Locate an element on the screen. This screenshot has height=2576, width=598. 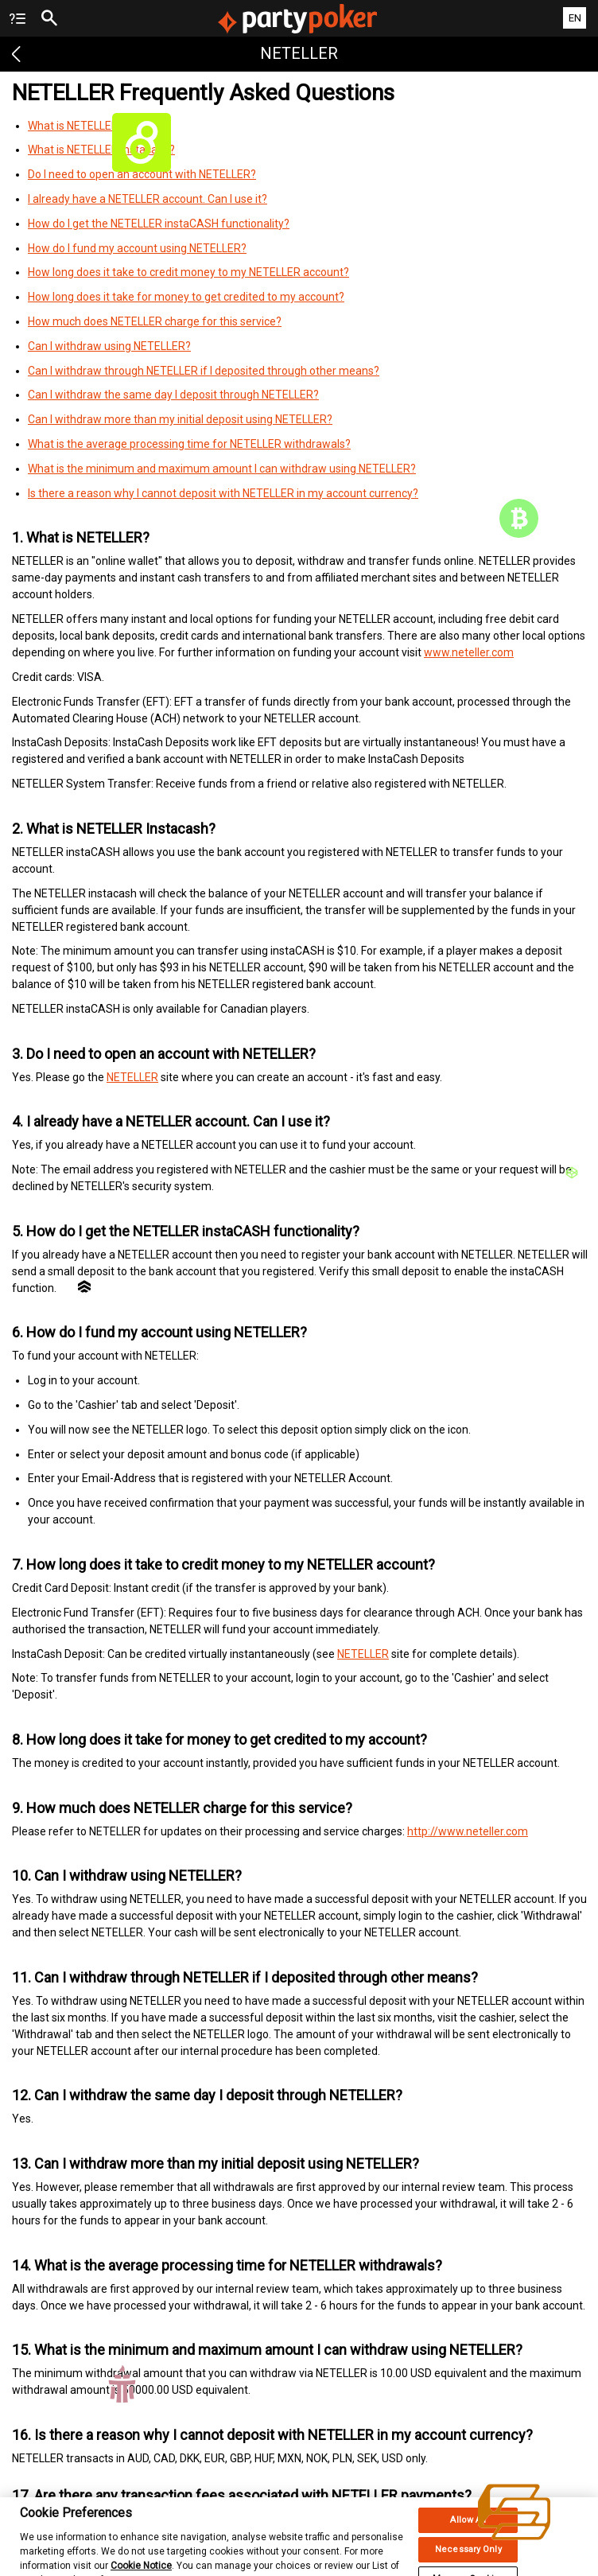
visit Red Candle Games website or store page is located at coordinates (122, 2383).